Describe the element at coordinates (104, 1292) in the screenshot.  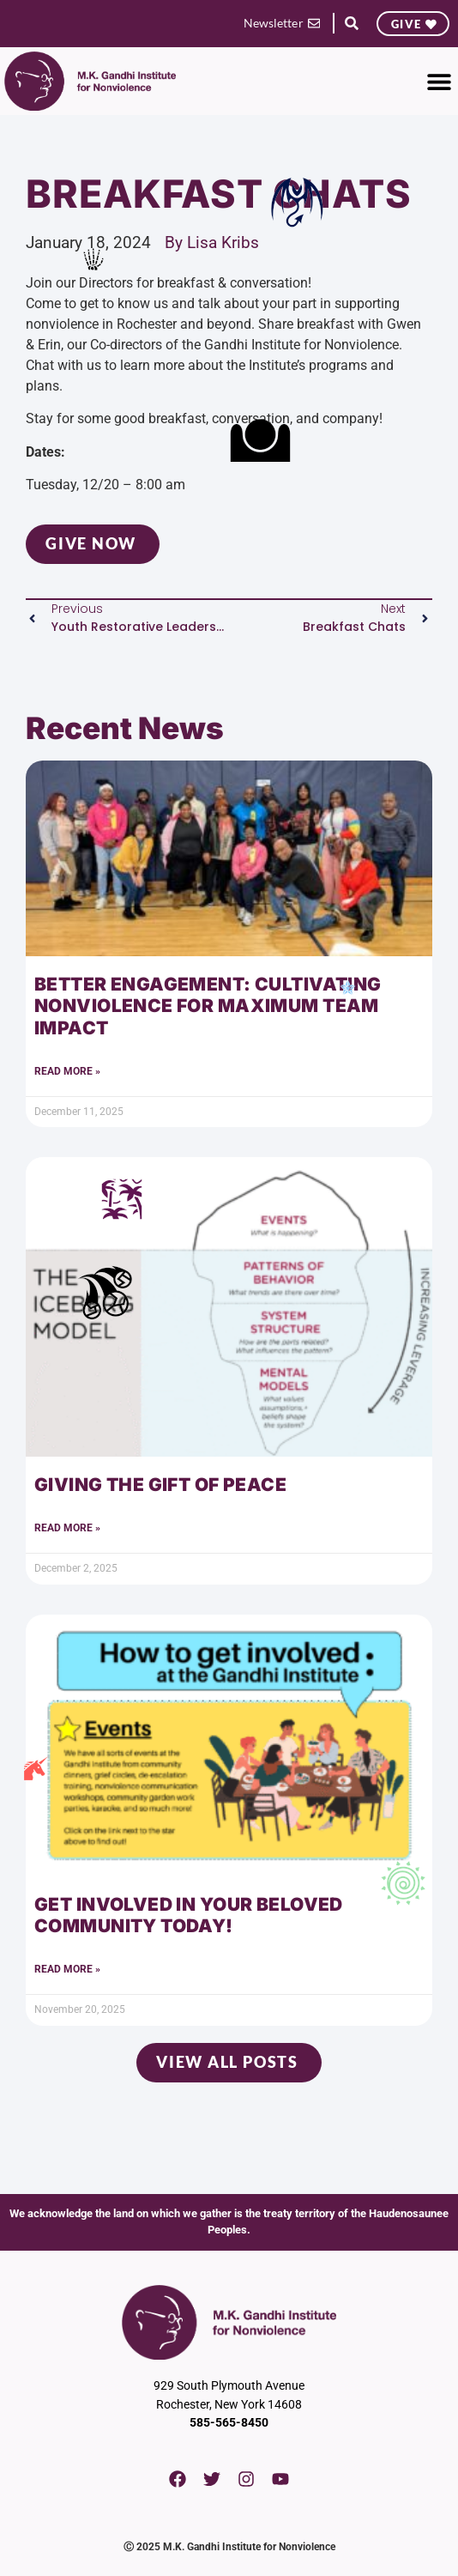
I see `fire attack or spell ability in a game` at that location.